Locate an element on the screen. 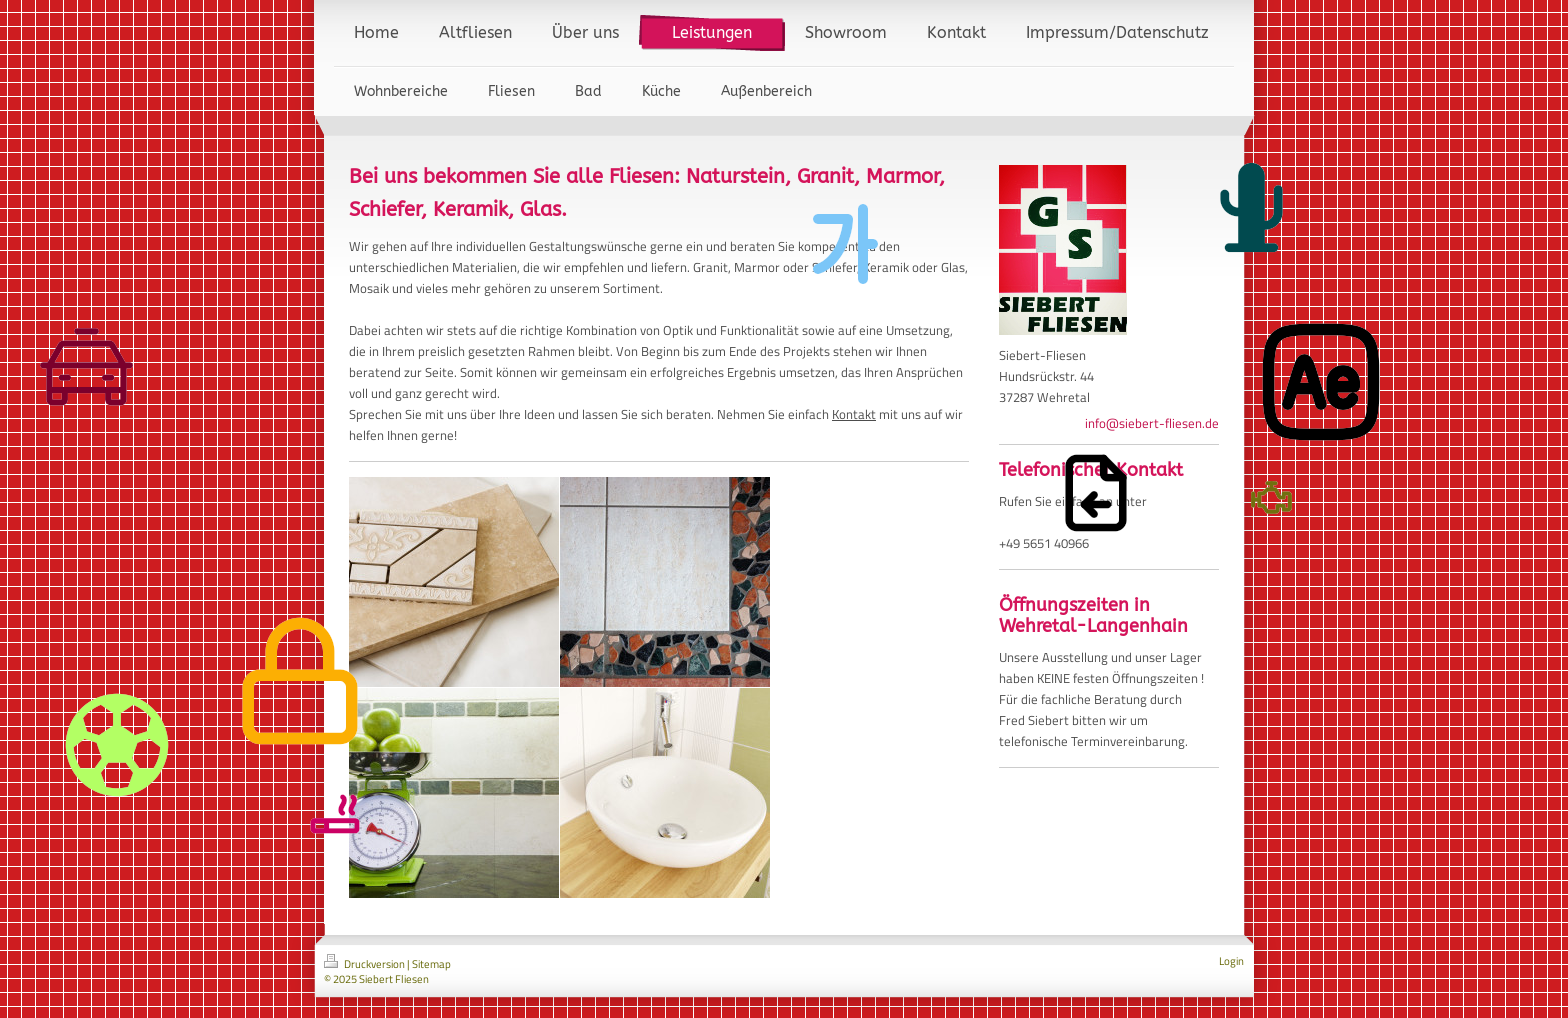 The height and width of the screenshot is (1018, 1568). switch to korean keyboard input is located at coordinates (843, 244).